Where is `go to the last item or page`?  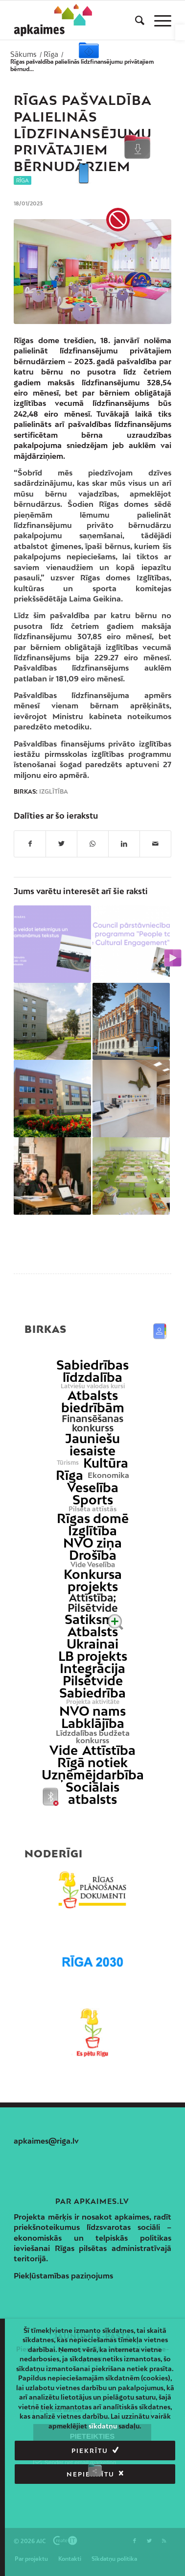 go to the last item or page is located at coordinates (152, 1048).